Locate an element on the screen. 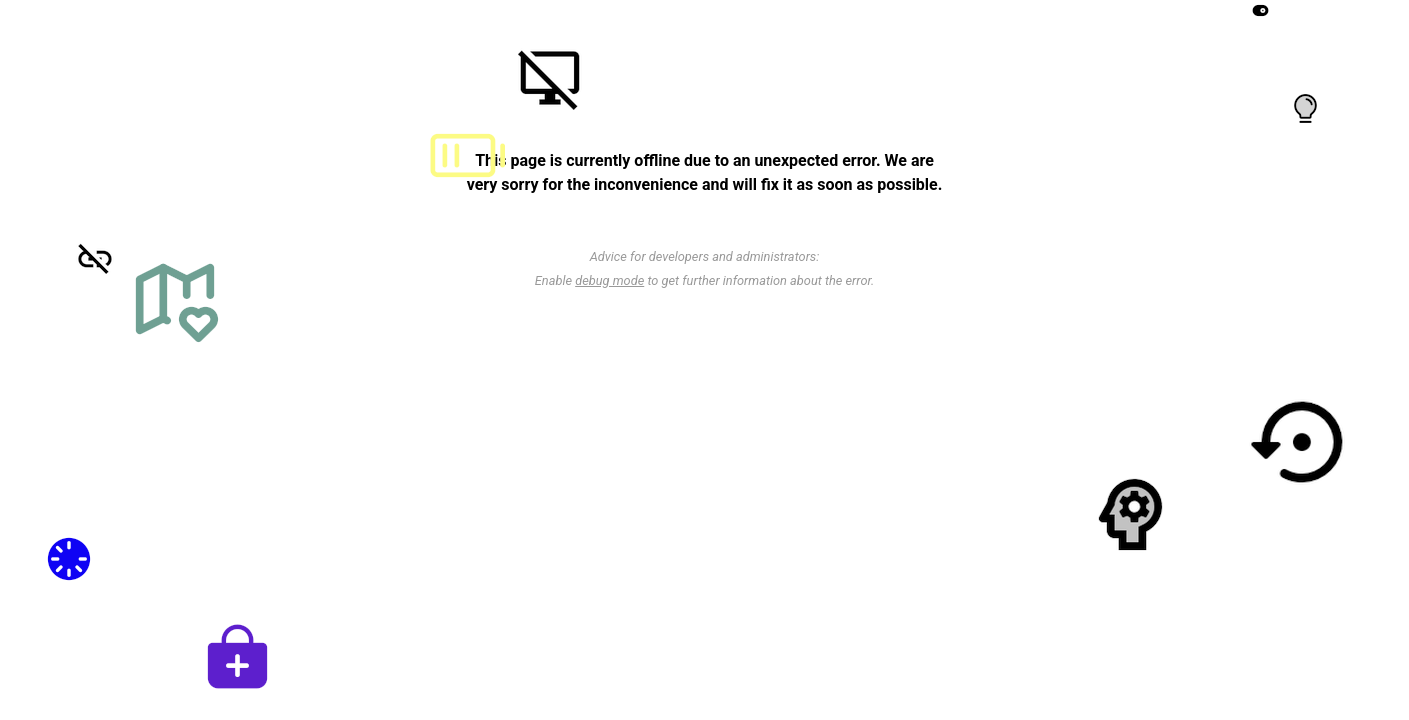 The image size is (1409, 720). add item to shopping bag is located at coordinates (237, 656).